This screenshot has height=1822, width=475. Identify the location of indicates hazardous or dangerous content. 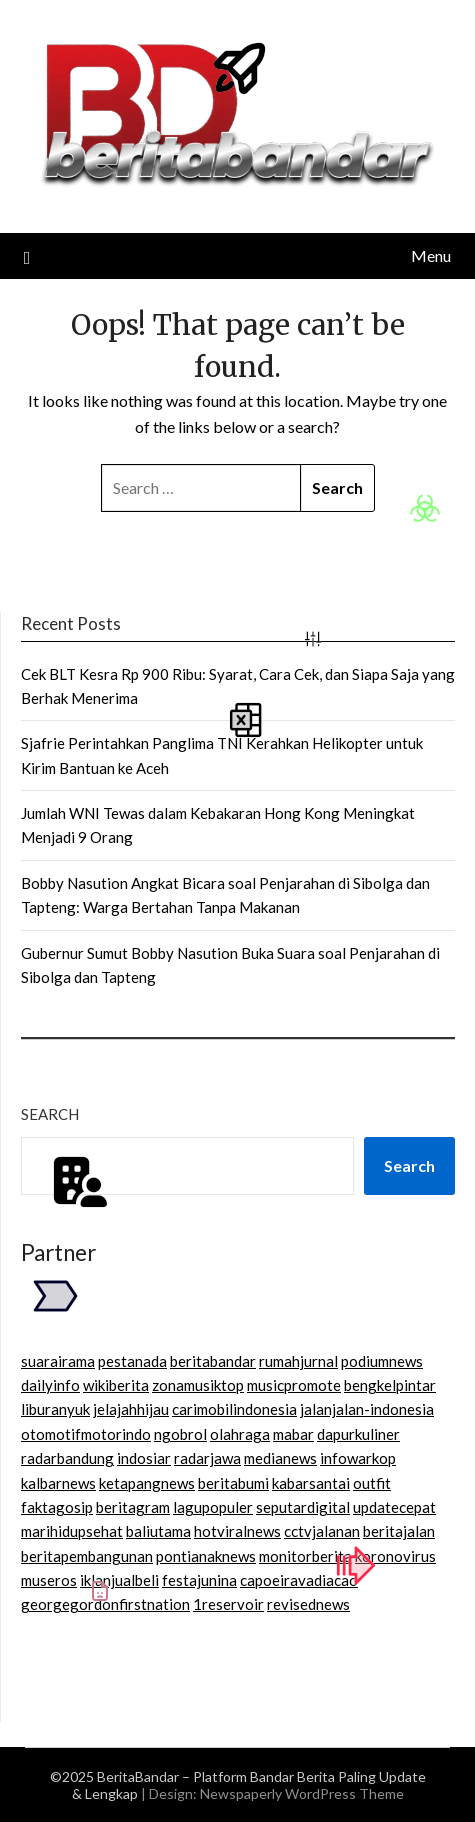
(425, 509).